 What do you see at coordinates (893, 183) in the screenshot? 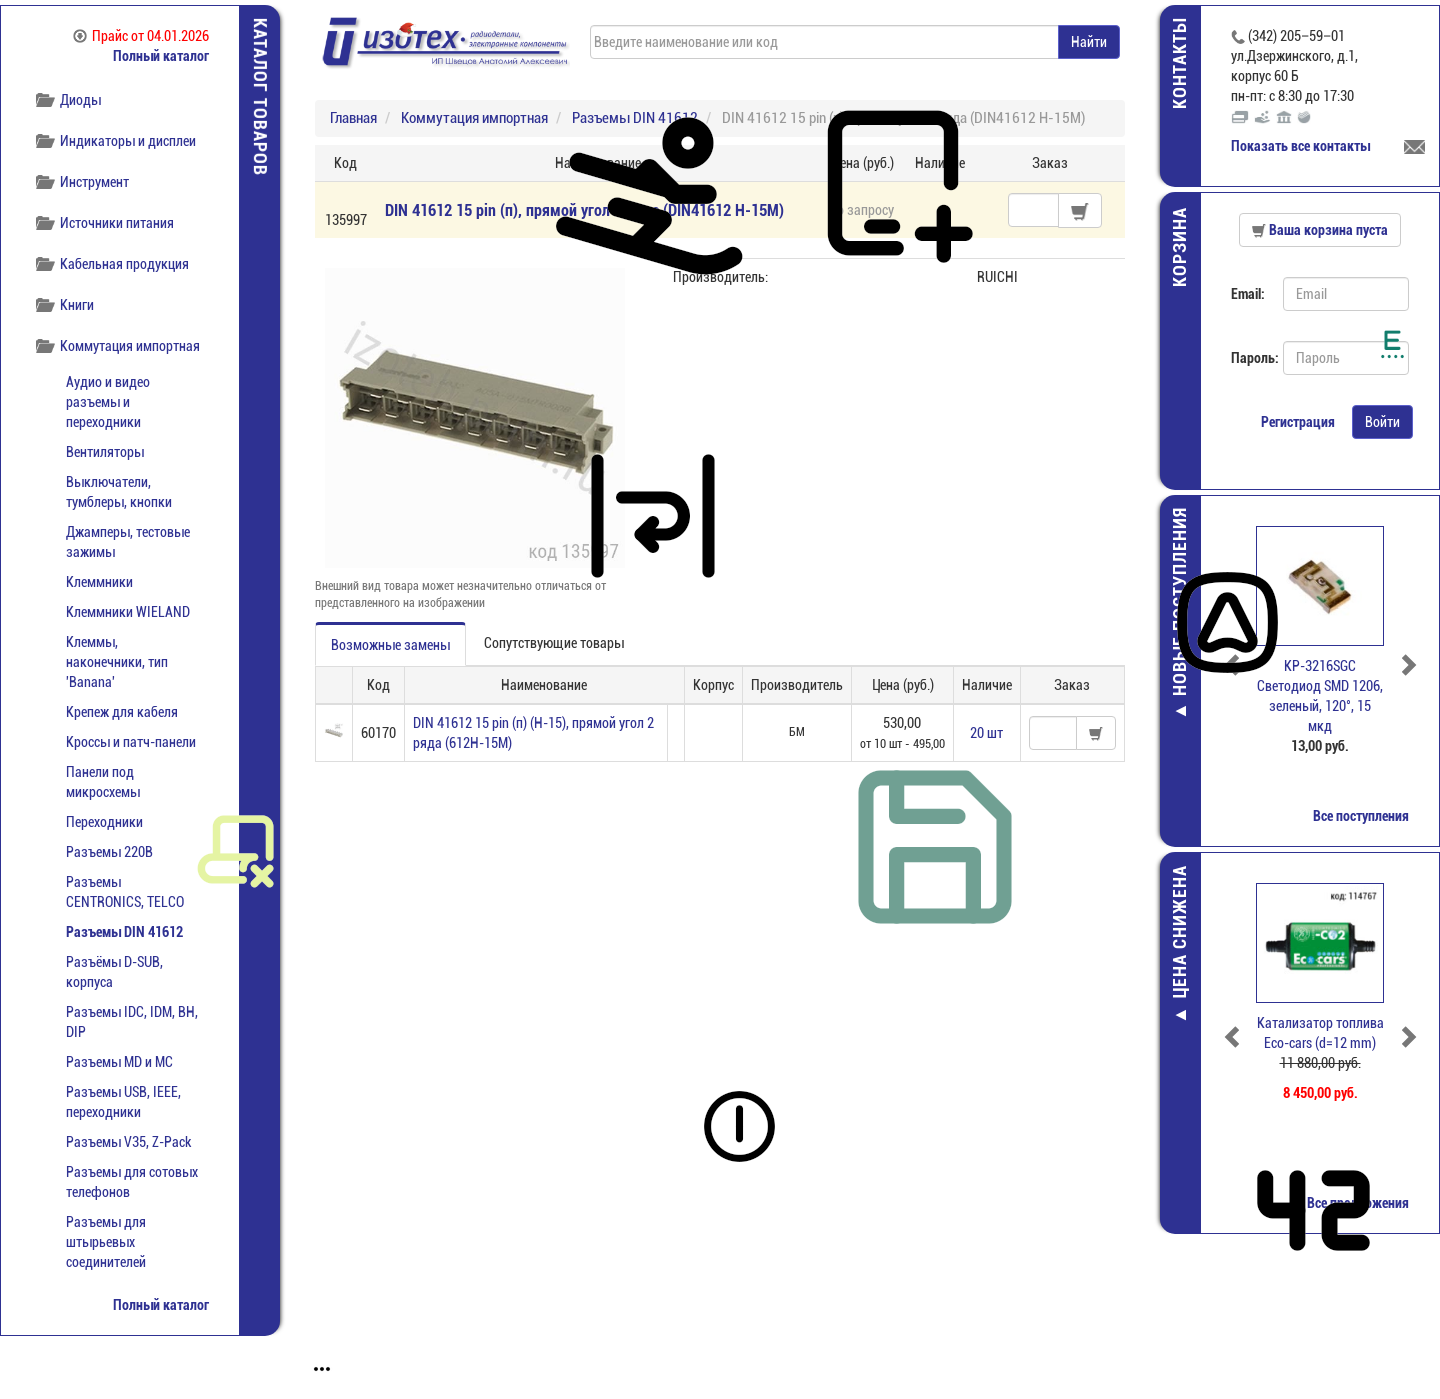
I see `add a new iPad device` at bounding box center [893, 183].